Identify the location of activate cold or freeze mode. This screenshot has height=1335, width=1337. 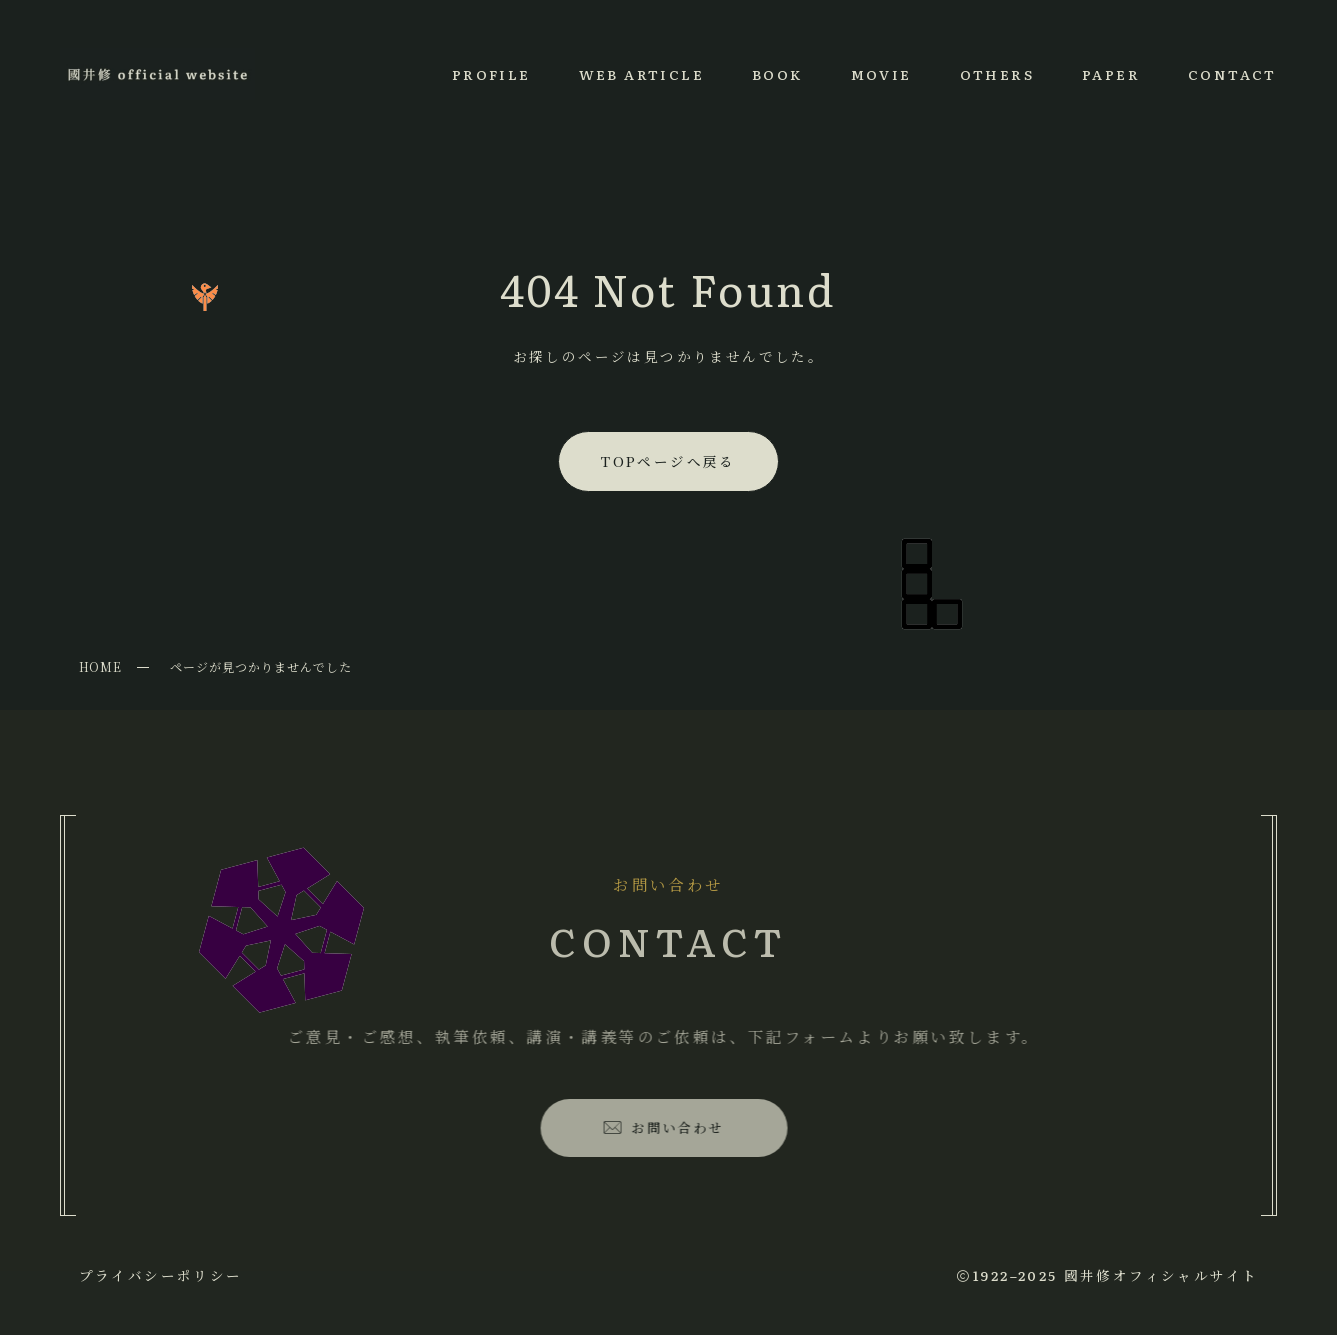
(282, 930).